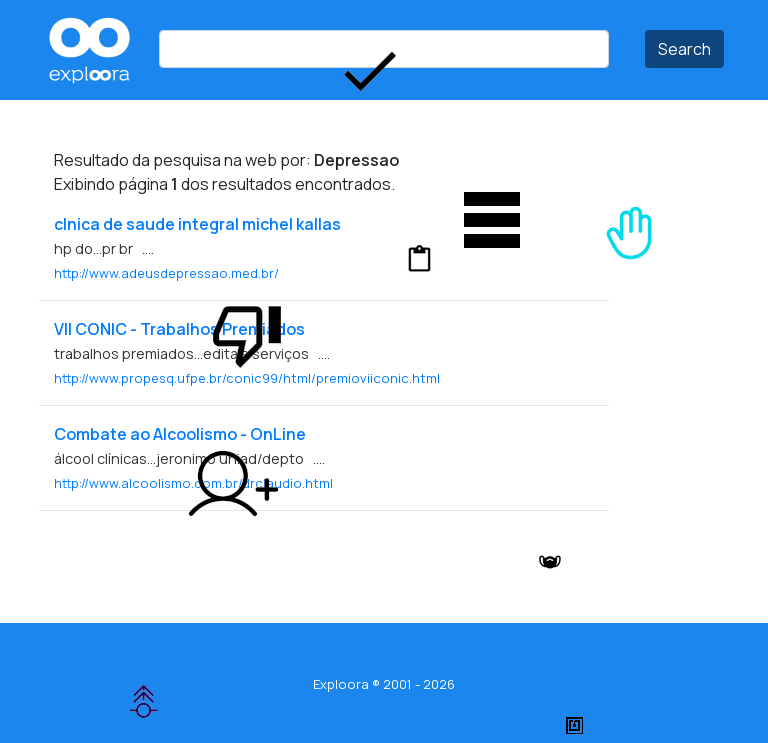 This screenshot has height=743, width=768. I want to click on confirm or submit an action, so click(369, 70).